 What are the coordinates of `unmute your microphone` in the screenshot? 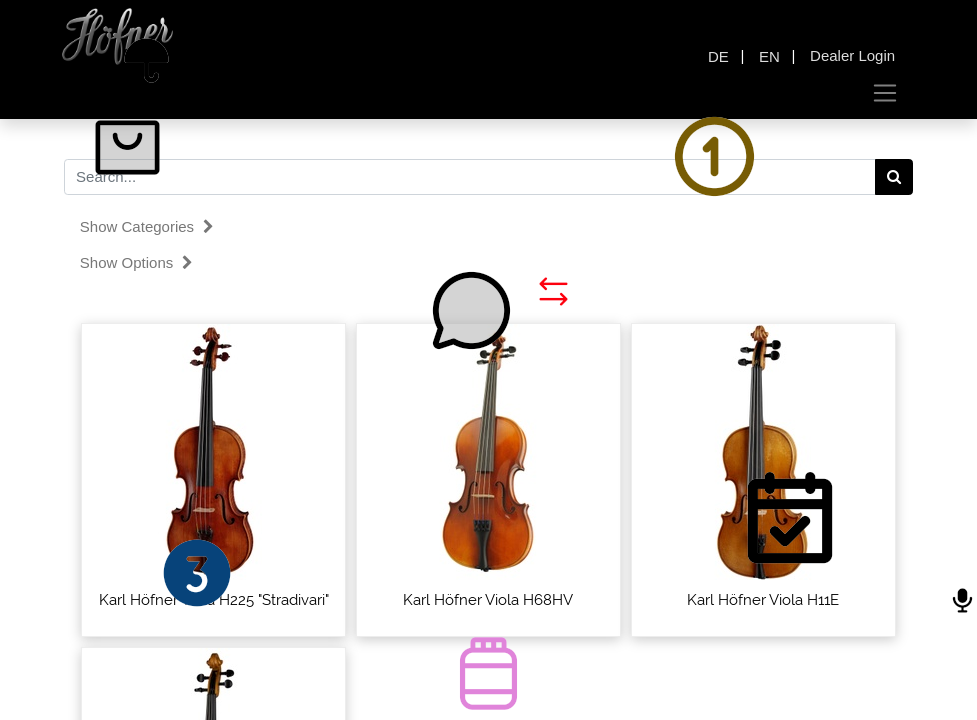 It's located at (962, 600).